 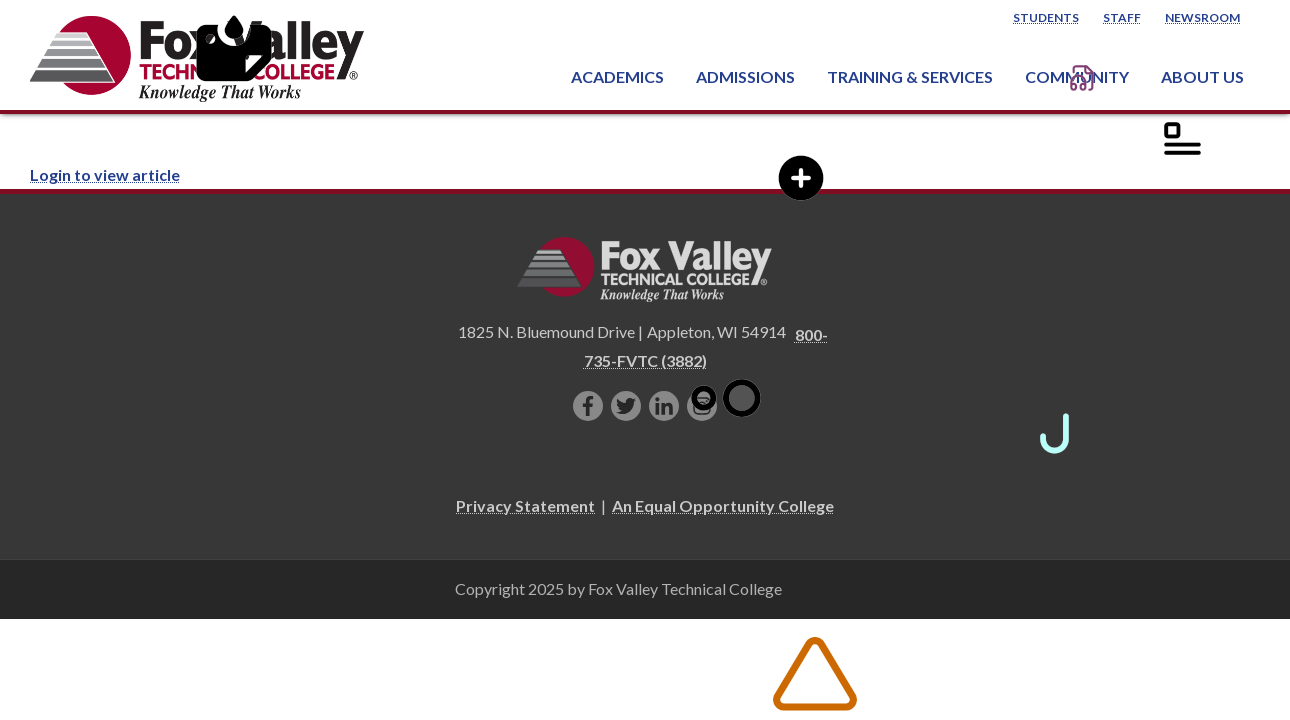 What do you see at coordinates (726, 398) in the screenshot?
I see `toggle HDR strong mode for photos` at bounding box center [726, 398].